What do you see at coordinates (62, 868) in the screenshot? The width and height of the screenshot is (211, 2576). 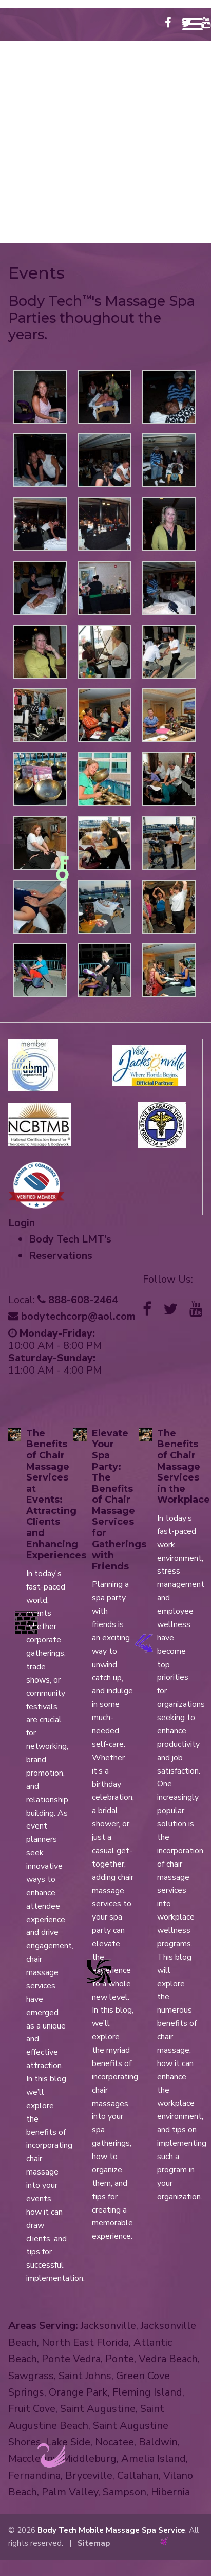 I see `unlock a feature or access restricted content` at bounding box center [62, 868].